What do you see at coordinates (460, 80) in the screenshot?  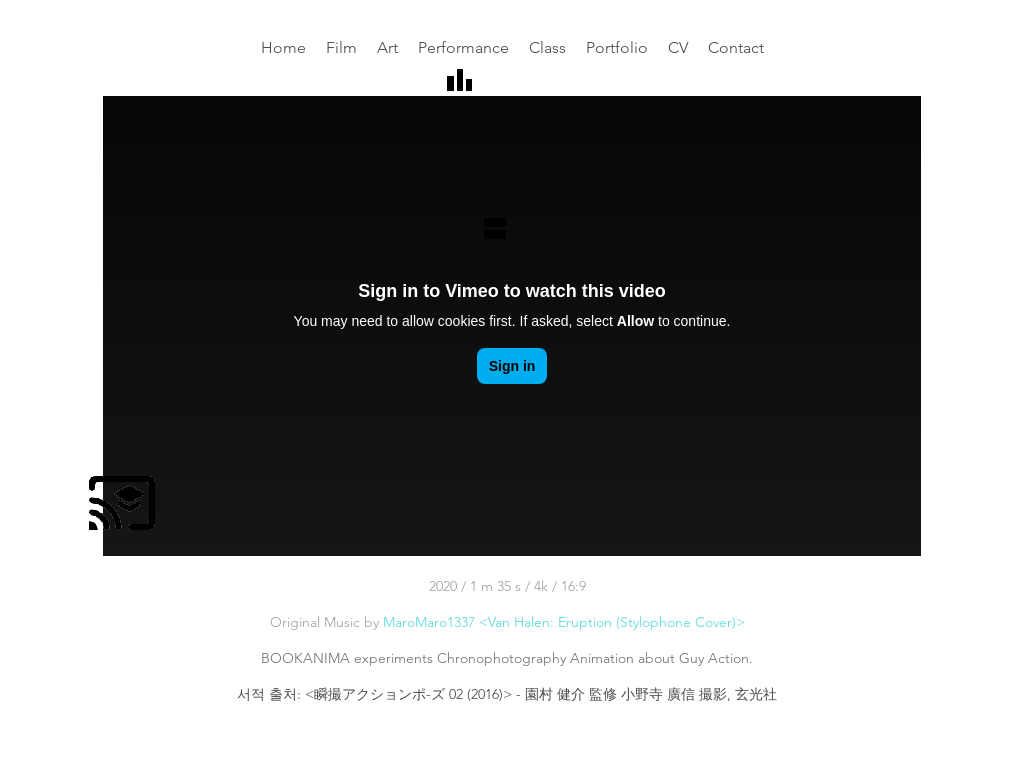 I see `view leaderboard rankings` at bounding box center [460, 80].